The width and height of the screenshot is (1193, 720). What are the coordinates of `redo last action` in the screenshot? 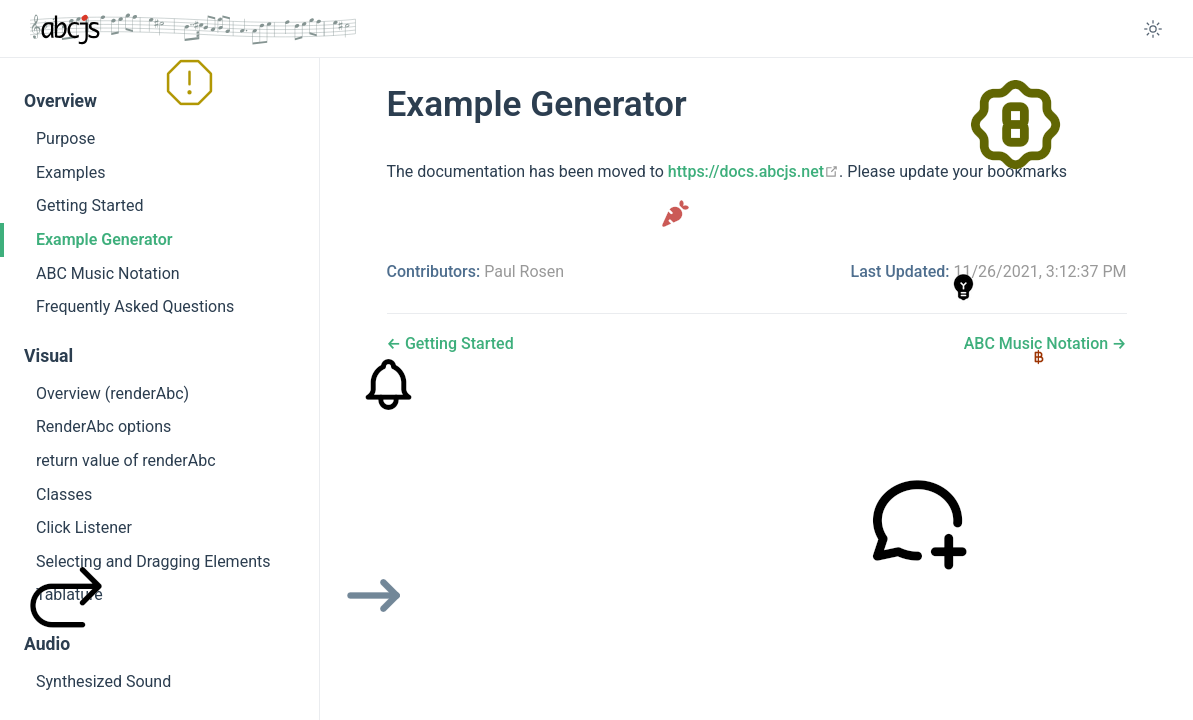 It's located at (66, 600).